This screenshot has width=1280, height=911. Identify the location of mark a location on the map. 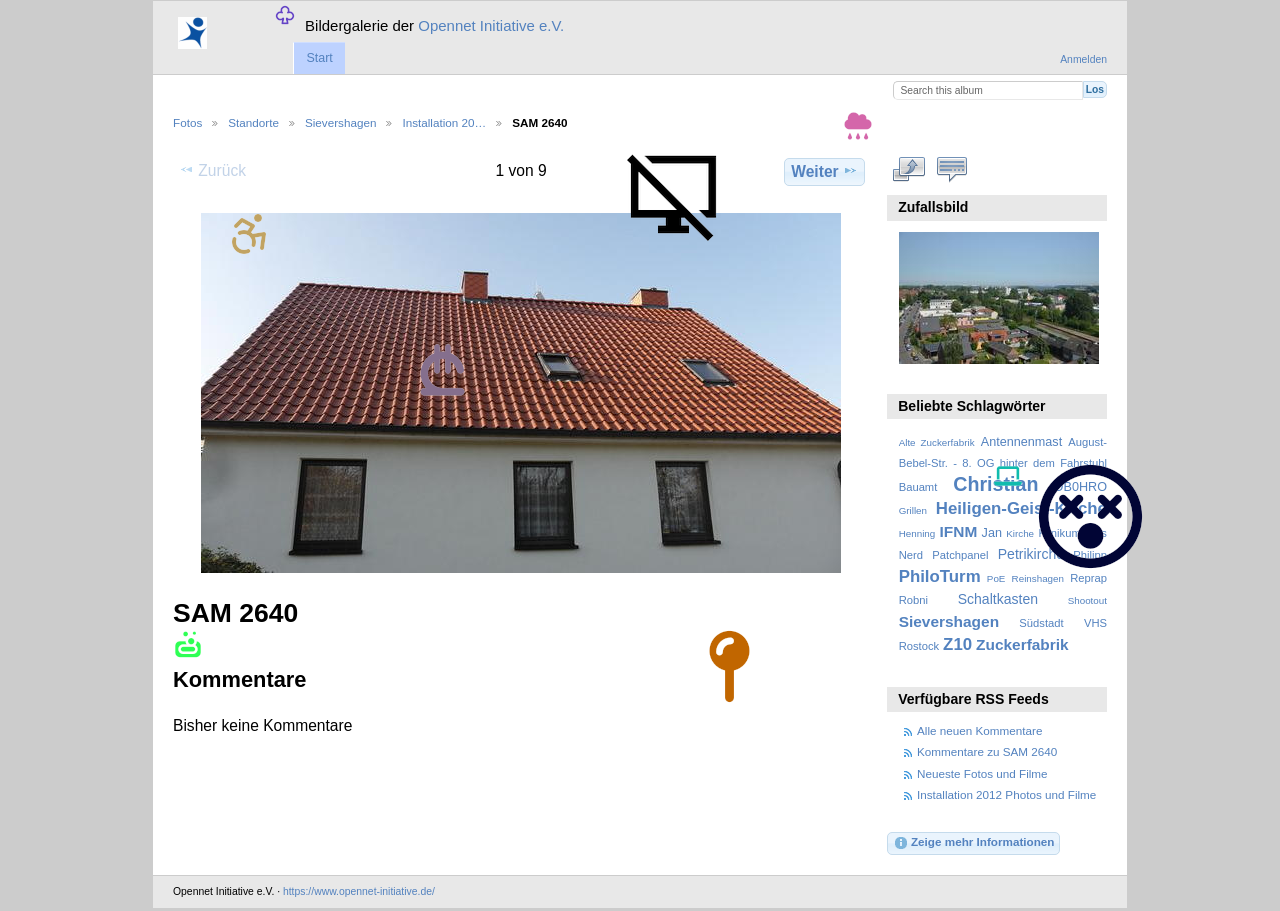
(729, 666).